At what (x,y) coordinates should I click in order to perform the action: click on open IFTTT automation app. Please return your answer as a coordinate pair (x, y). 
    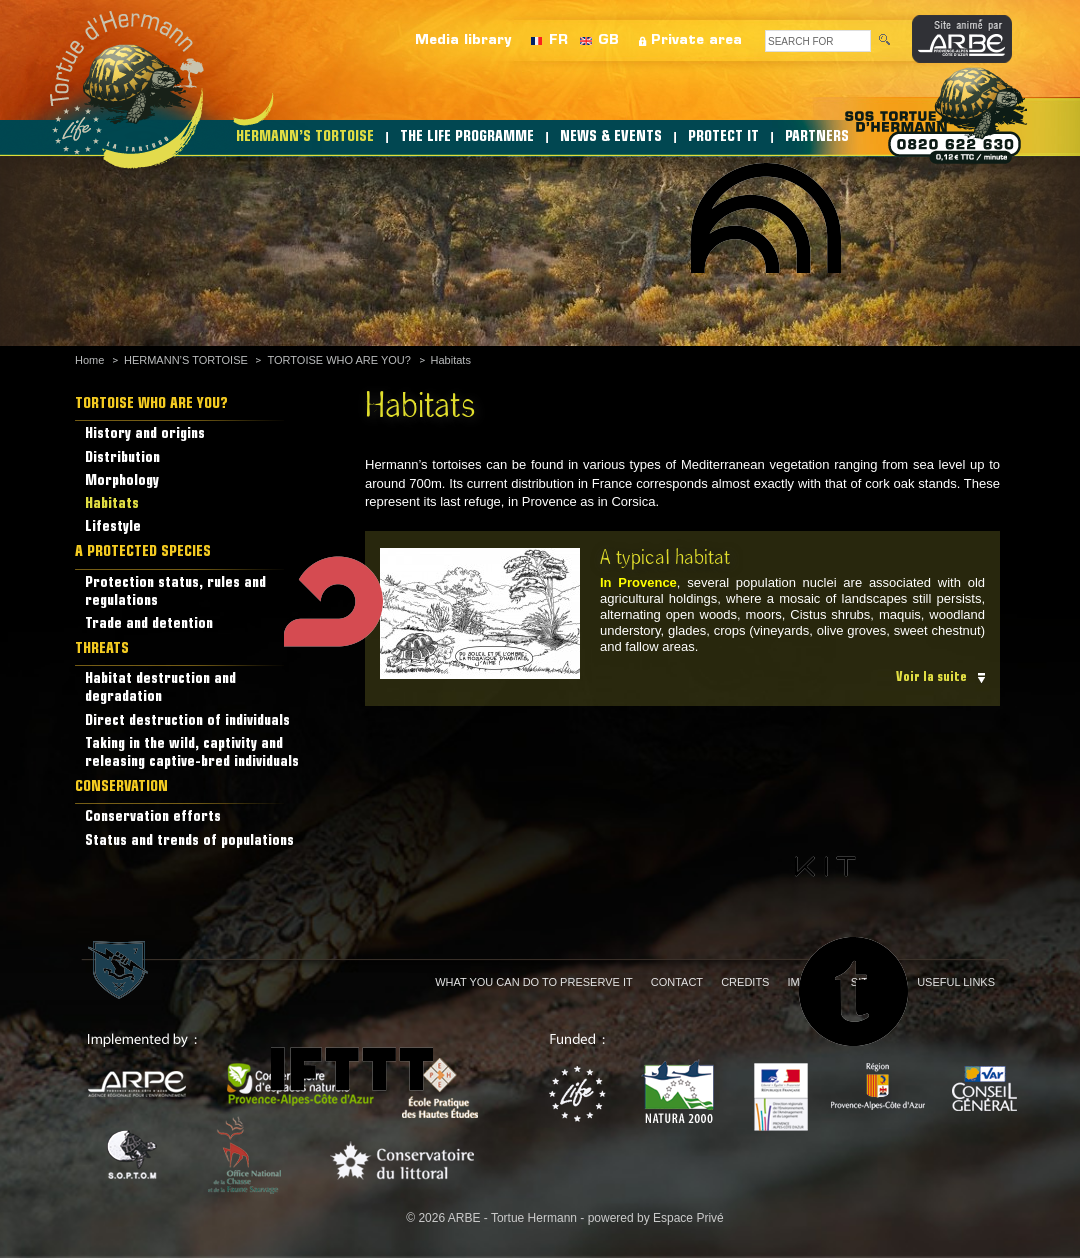
    Looking at the image, I should click on (352, 1069).